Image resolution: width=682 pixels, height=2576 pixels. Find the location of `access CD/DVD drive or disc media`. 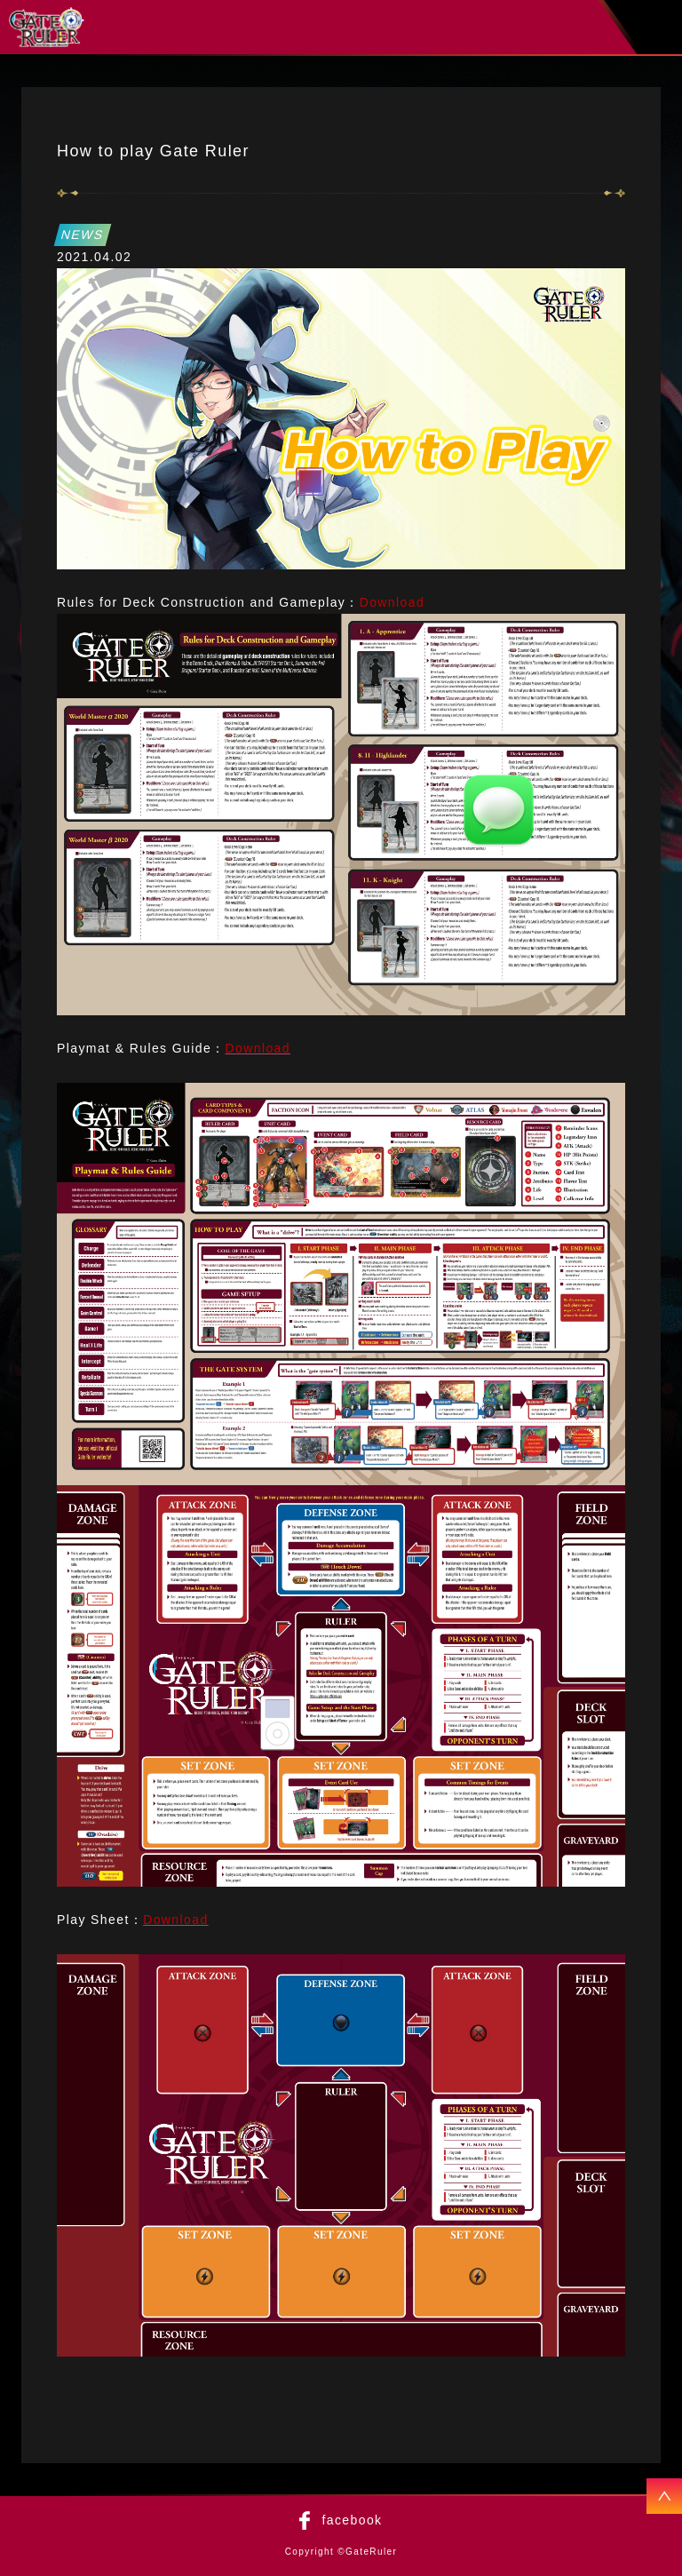

access CD/DVD drive or disc media is located at coordinates (601, 423).